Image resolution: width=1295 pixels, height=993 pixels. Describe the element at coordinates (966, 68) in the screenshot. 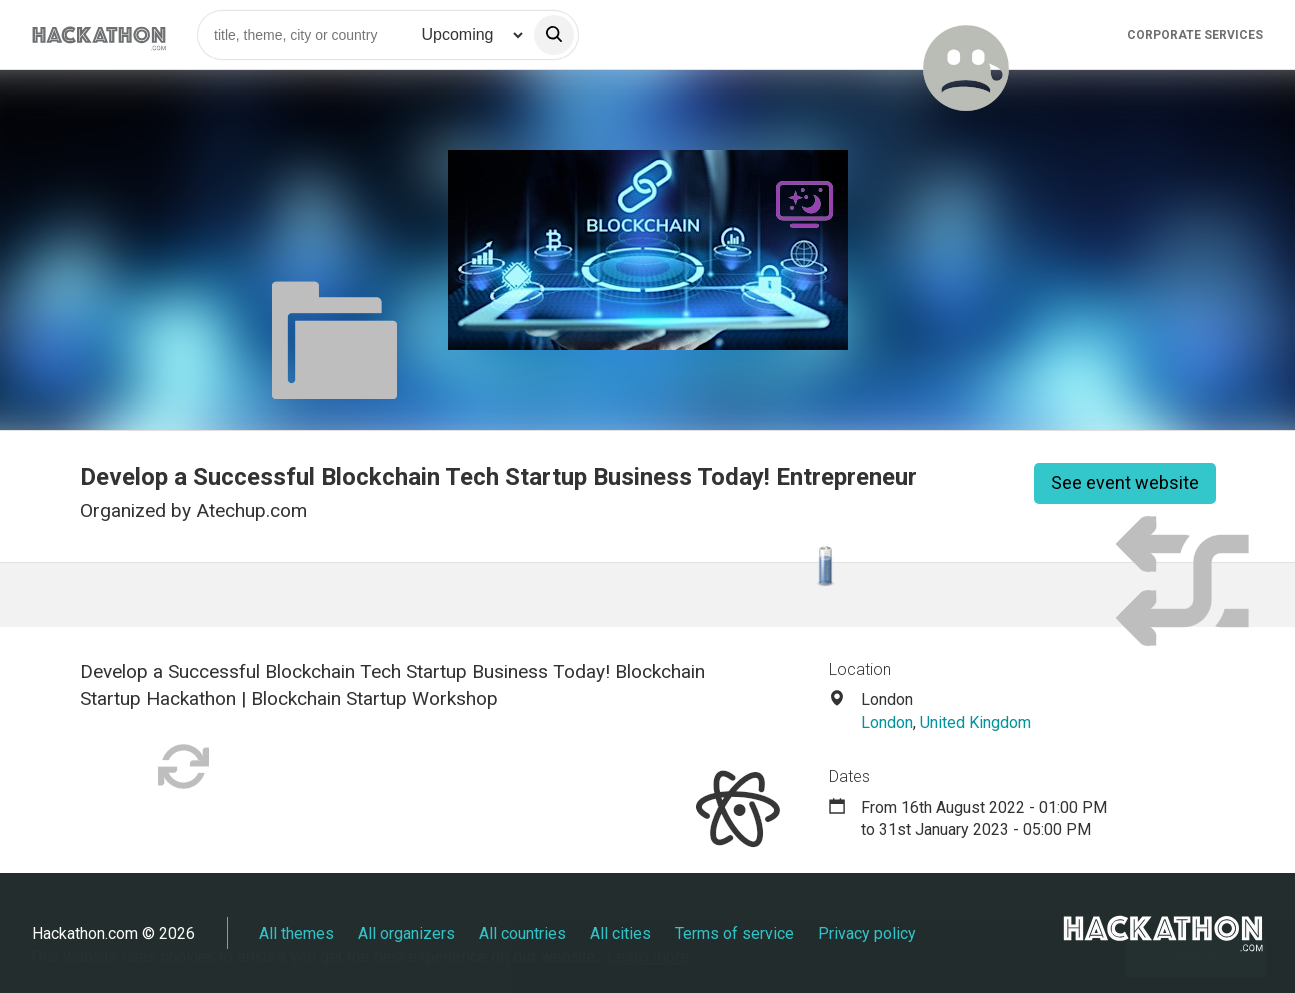

I see `indicates sadness or emotional reaction` at that location.